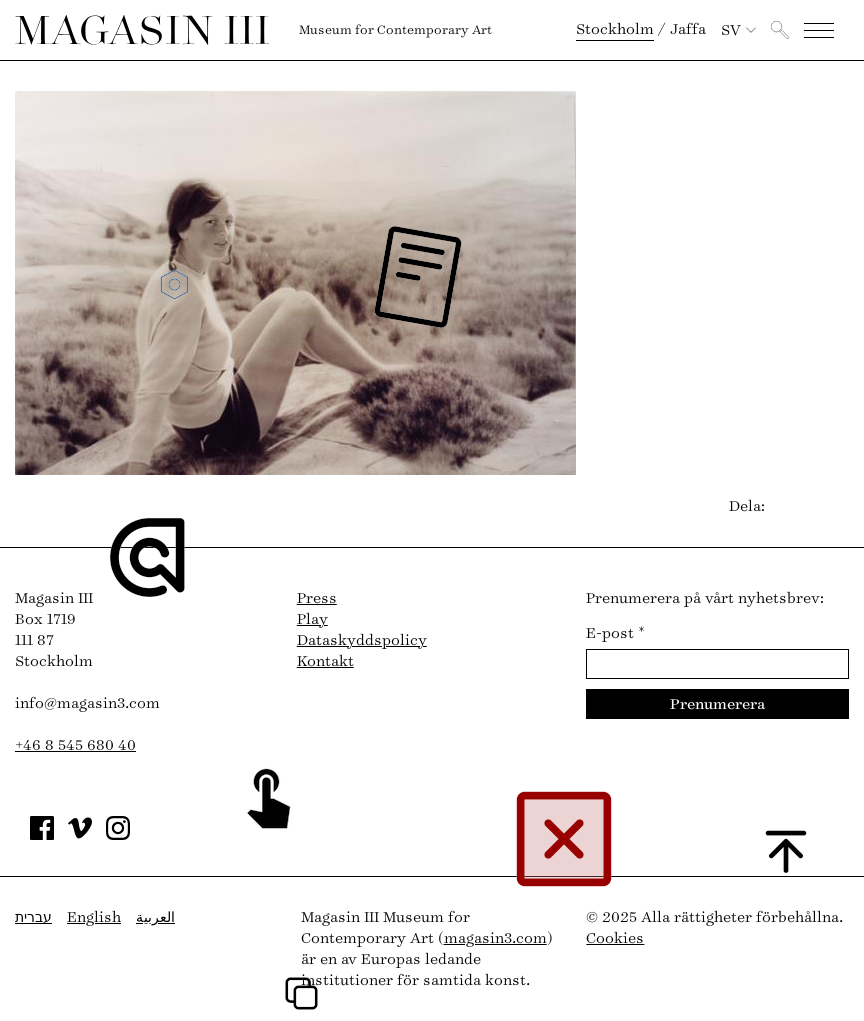 This screenshot has height=1021, width=864. Describe the element at coordinates (149, 557) in the screenshot. I see `access Algolia search services` at that location.